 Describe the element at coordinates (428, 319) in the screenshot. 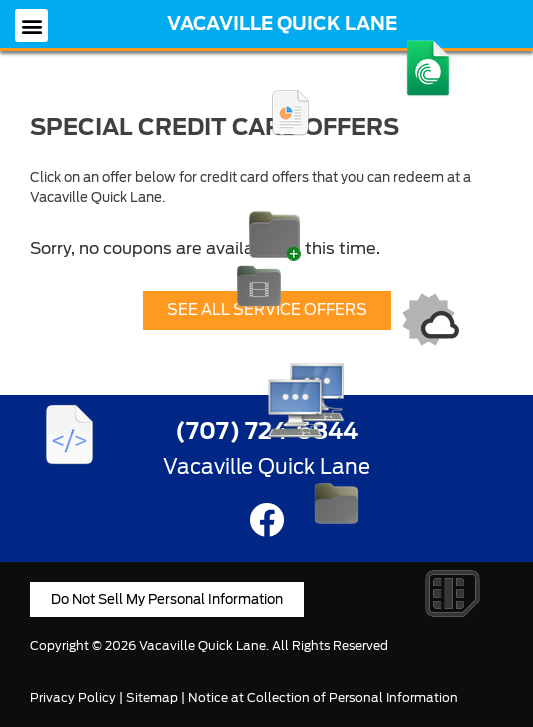

I see `open the weather app` at that location.